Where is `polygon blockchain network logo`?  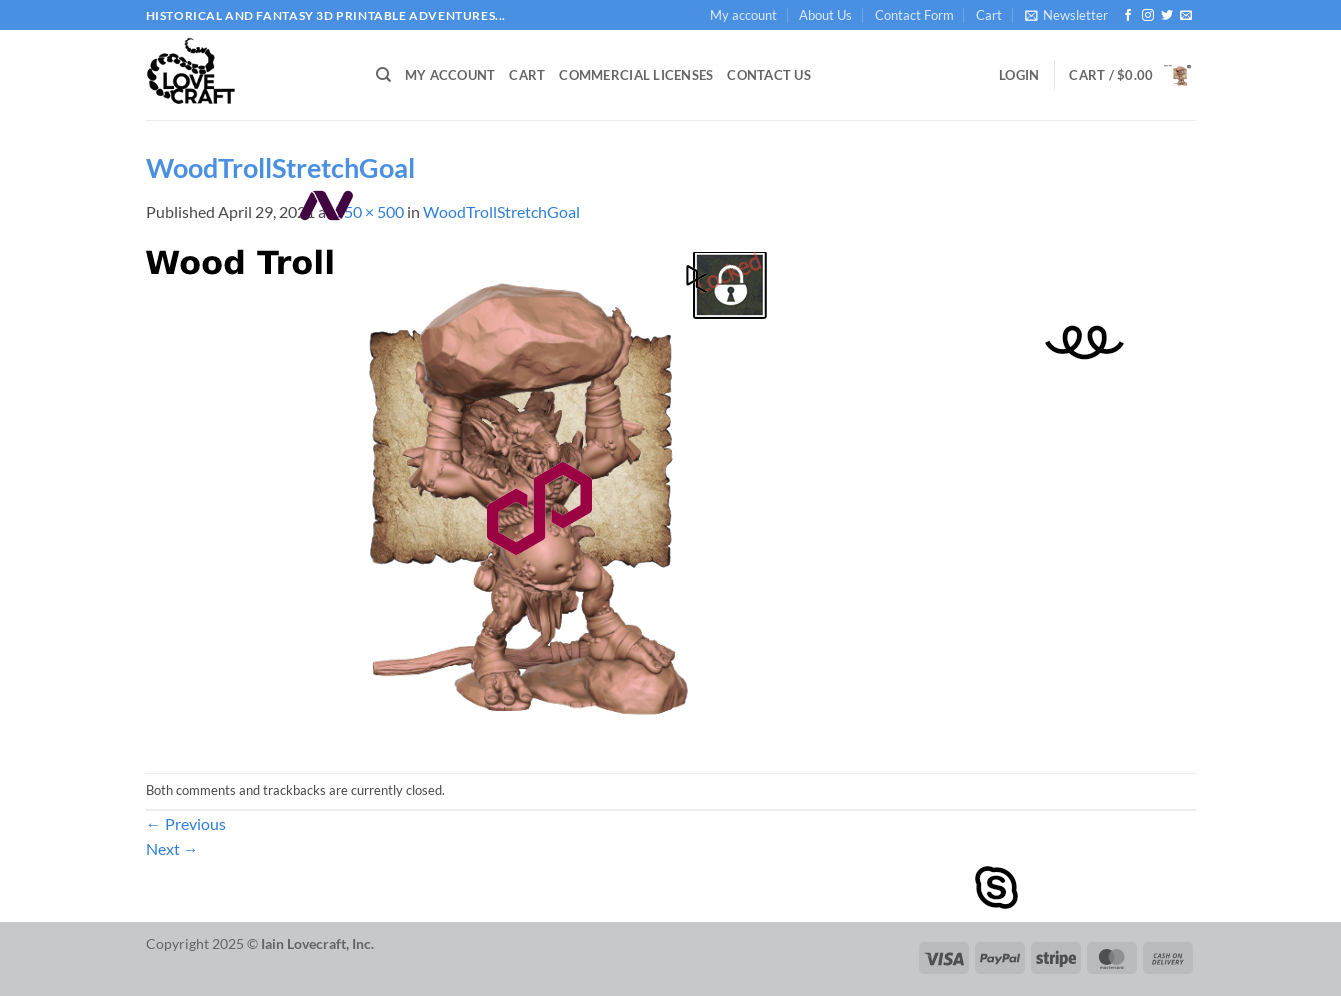
polygon blockchain network logo is located at coordinates (539, 508).